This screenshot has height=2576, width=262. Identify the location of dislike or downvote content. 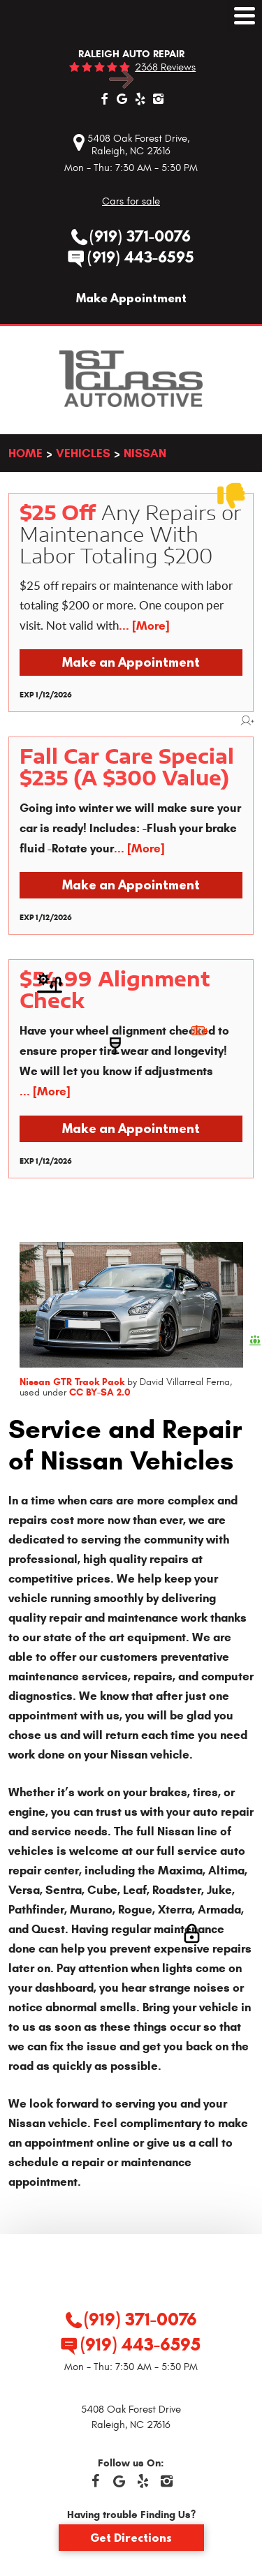
(231, 495).